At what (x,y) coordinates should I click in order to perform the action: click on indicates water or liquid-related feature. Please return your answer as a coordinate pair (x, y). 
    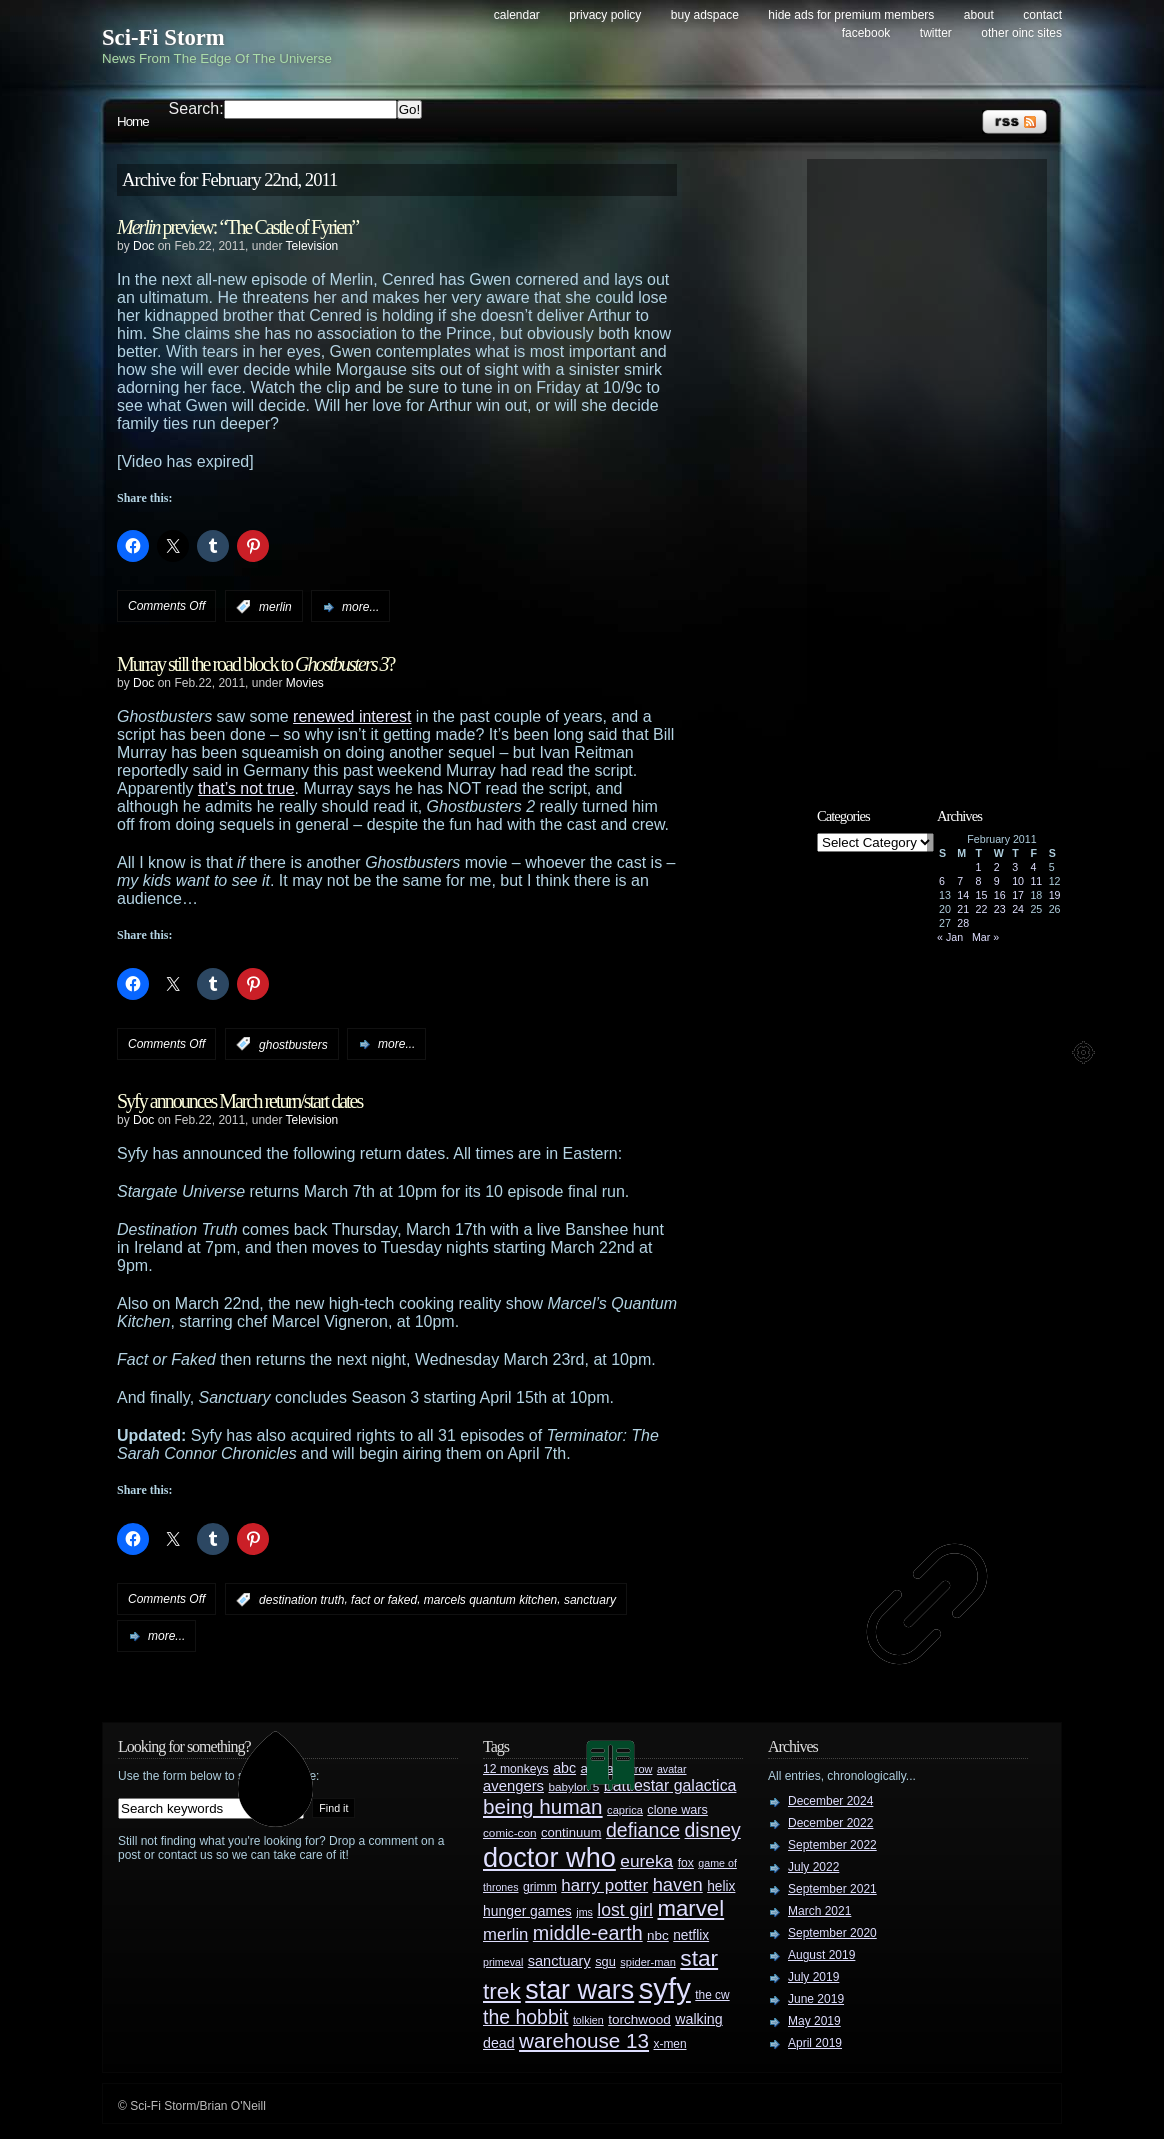
    Looking at the image, I should click on (275, 1782).